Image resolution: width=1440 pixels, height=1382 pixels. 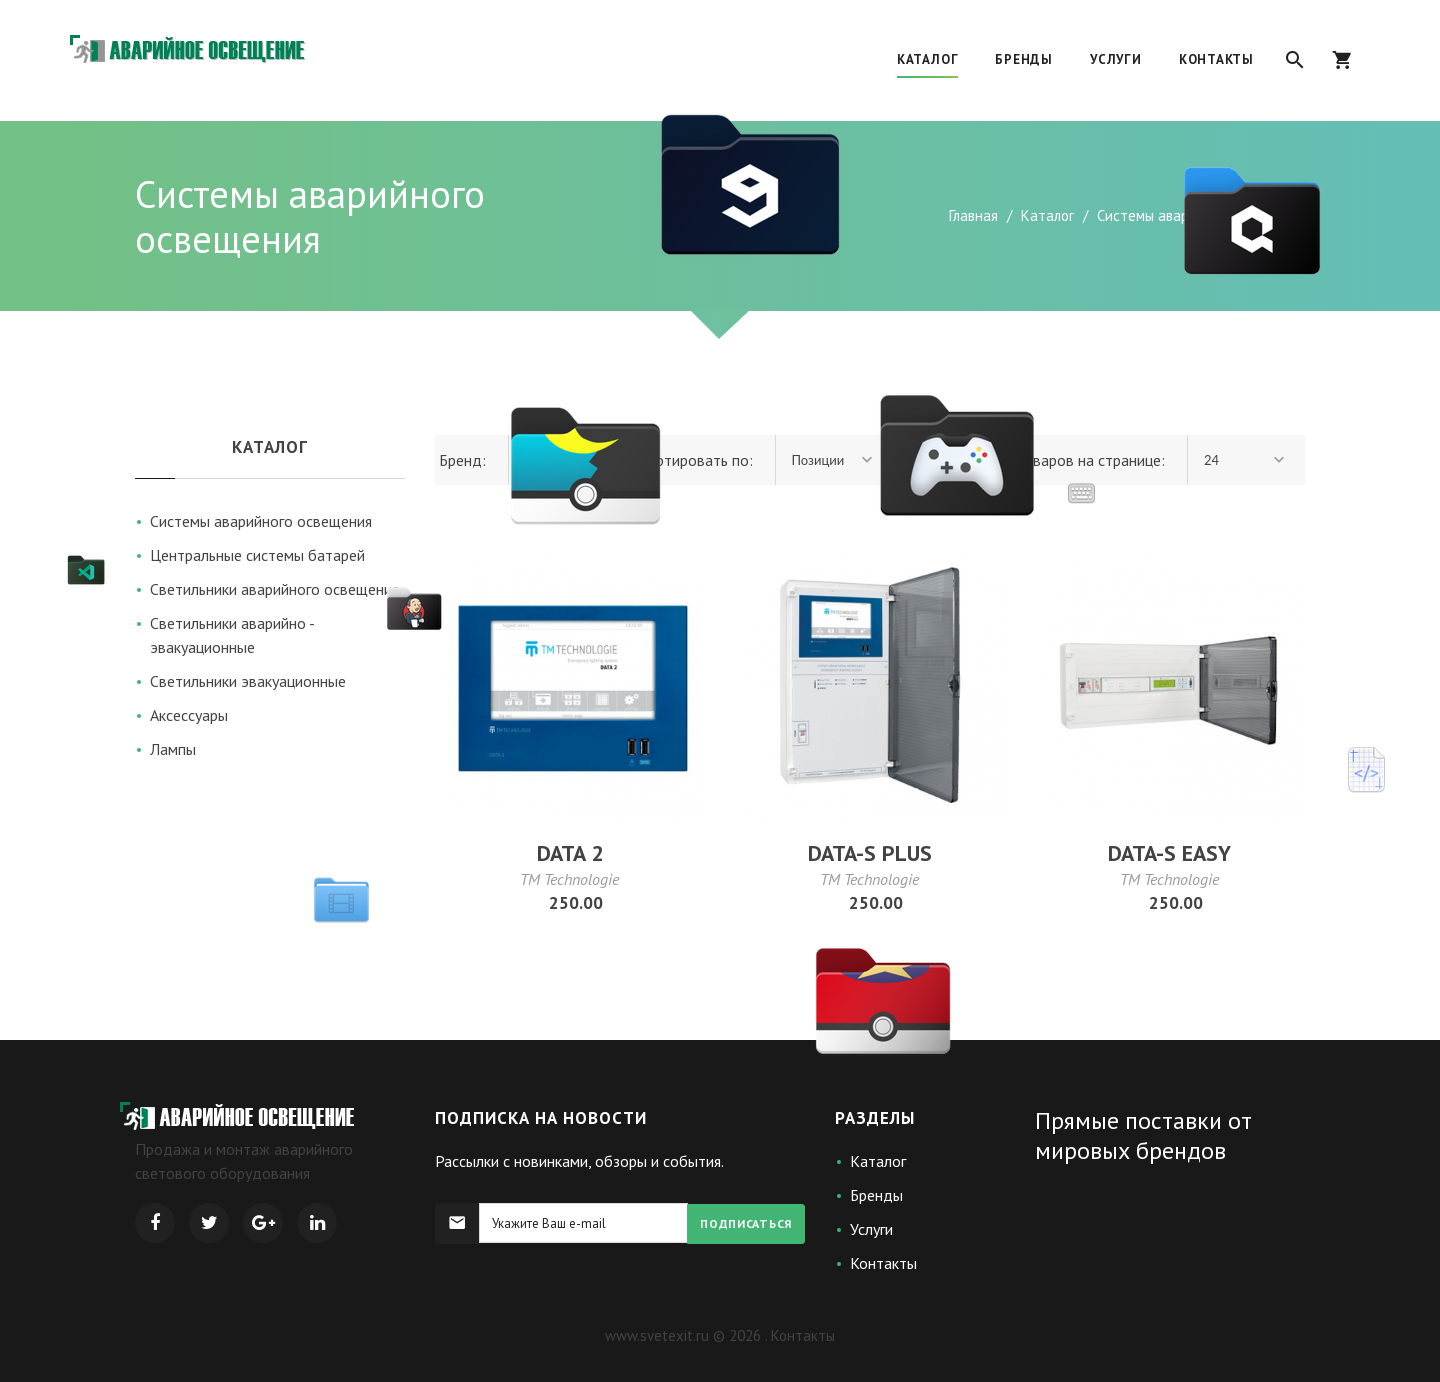 I want to click on twig template file type indicator, so click(x=1366, y=769).